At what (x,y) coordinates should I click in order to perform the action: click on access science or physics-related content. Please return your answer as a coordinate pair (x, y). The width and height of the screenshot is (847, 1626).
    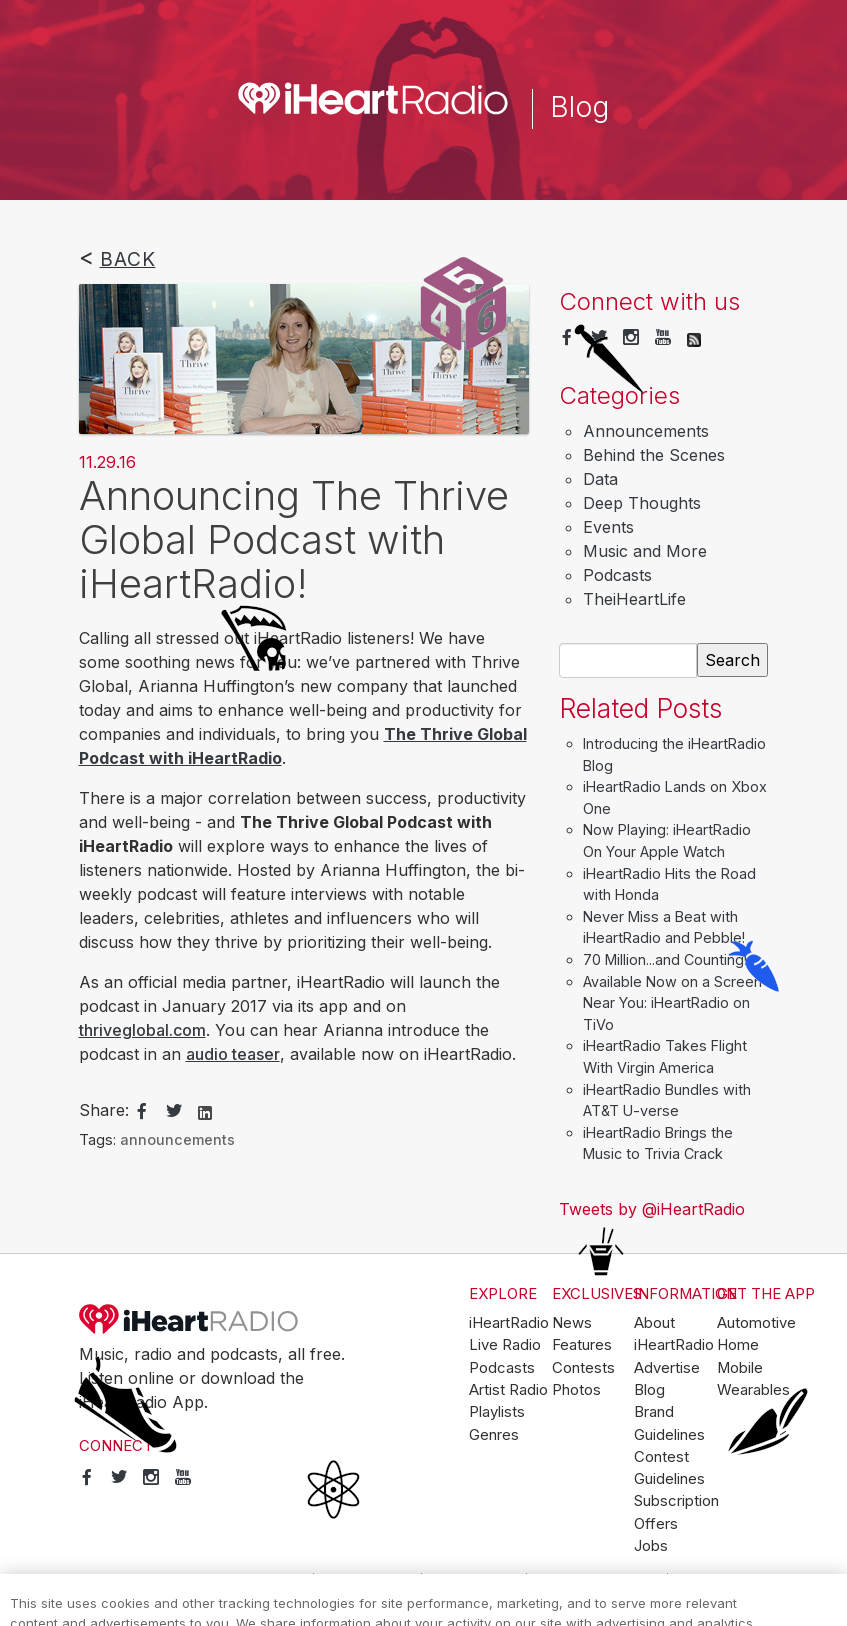
    Looking at the image, I should click on (333, 1489).